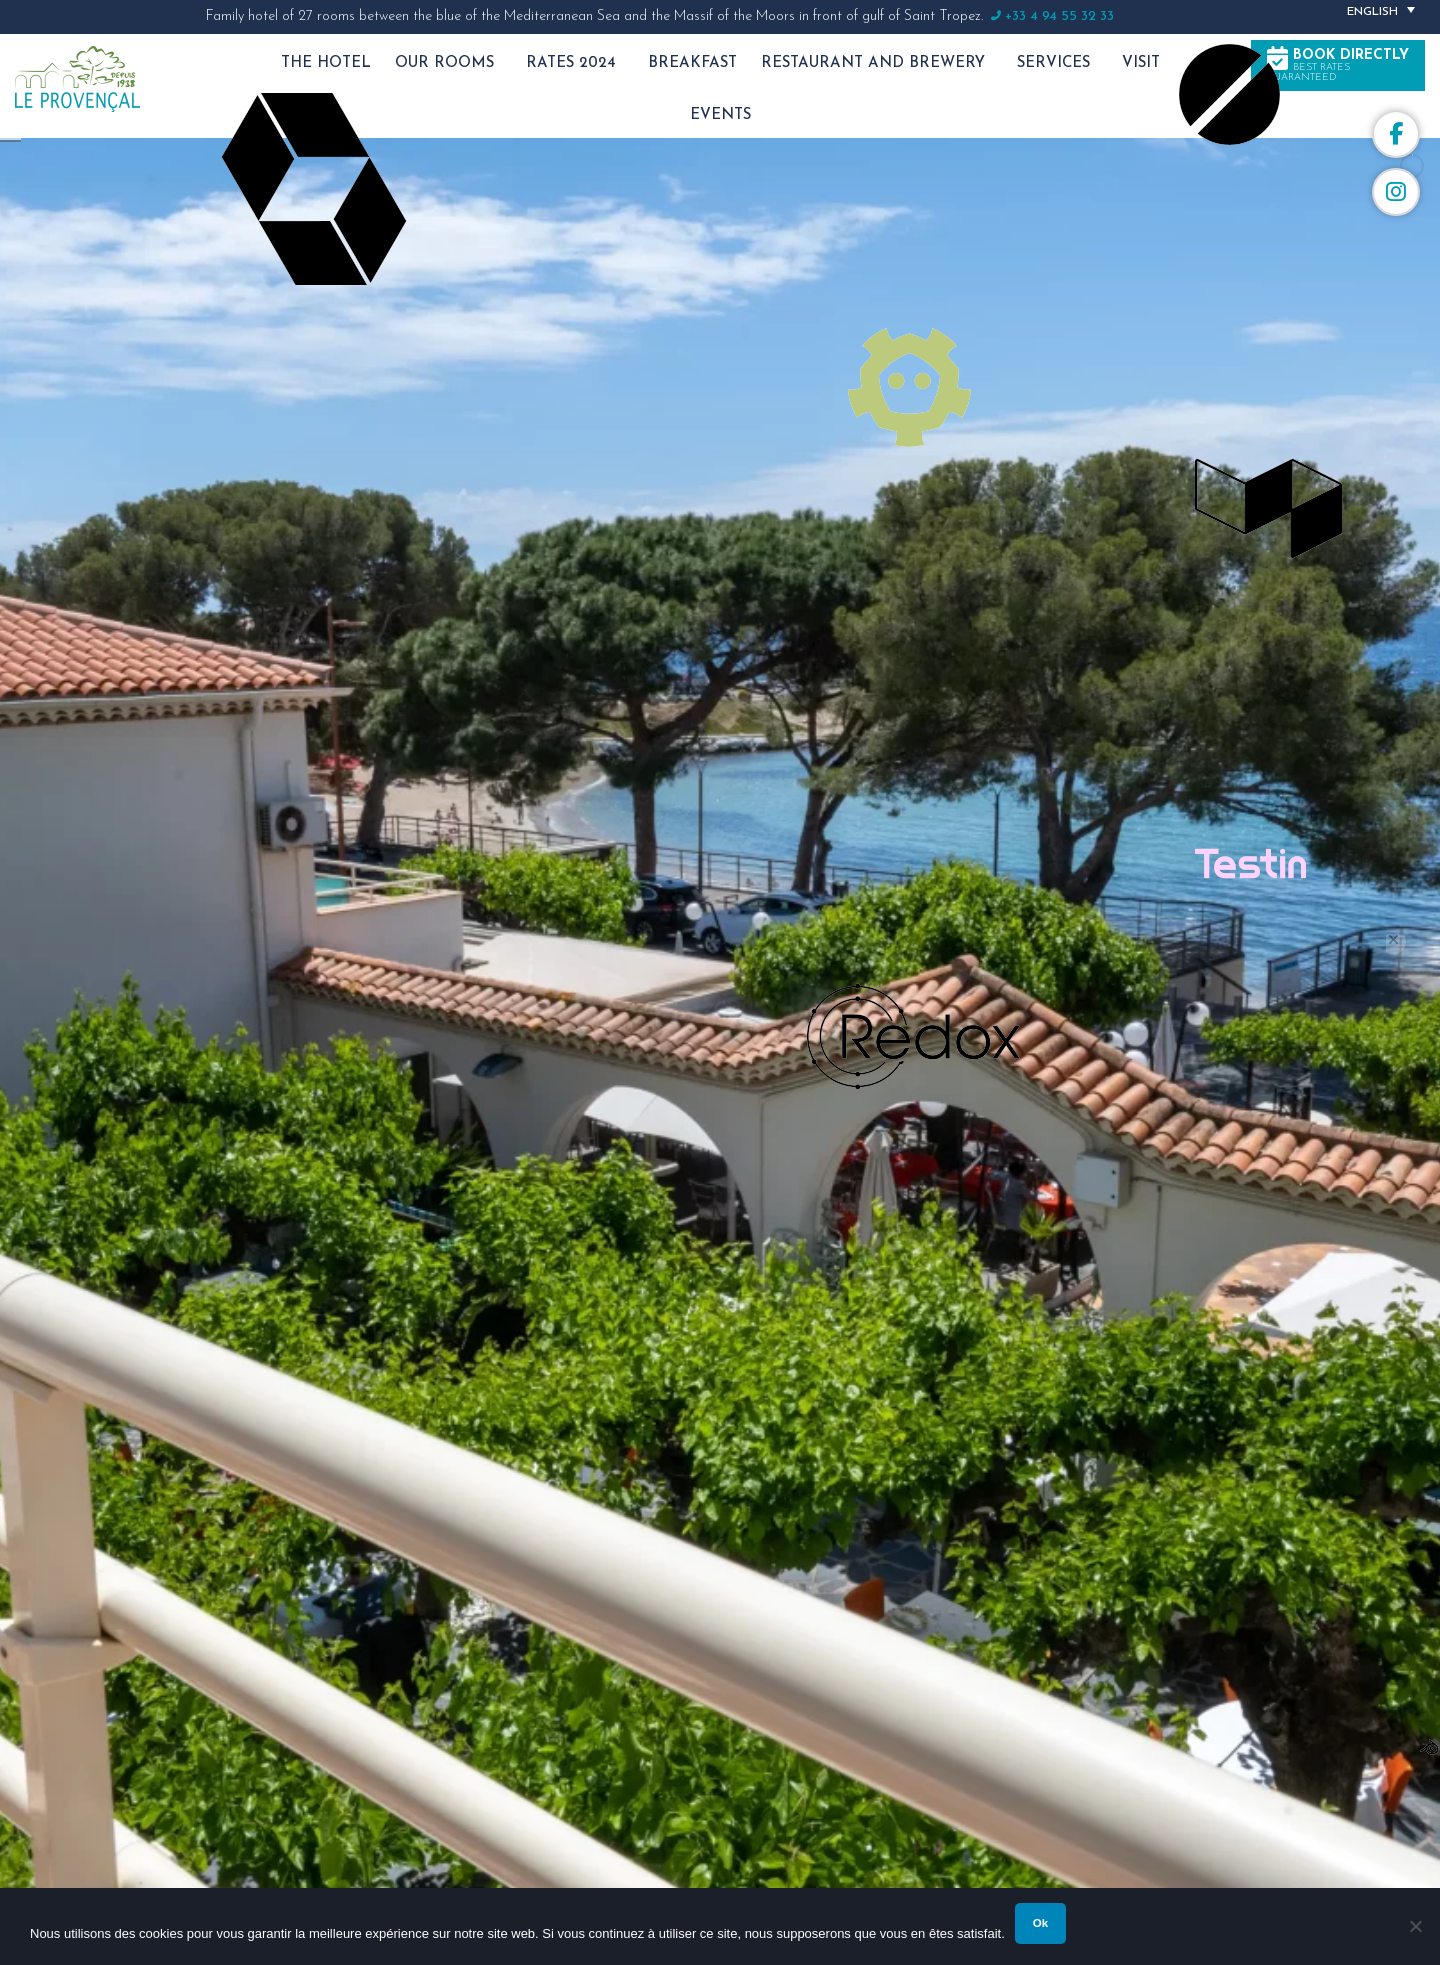  I want to click on etcd distributed key-value store logo, so click(909, 387).